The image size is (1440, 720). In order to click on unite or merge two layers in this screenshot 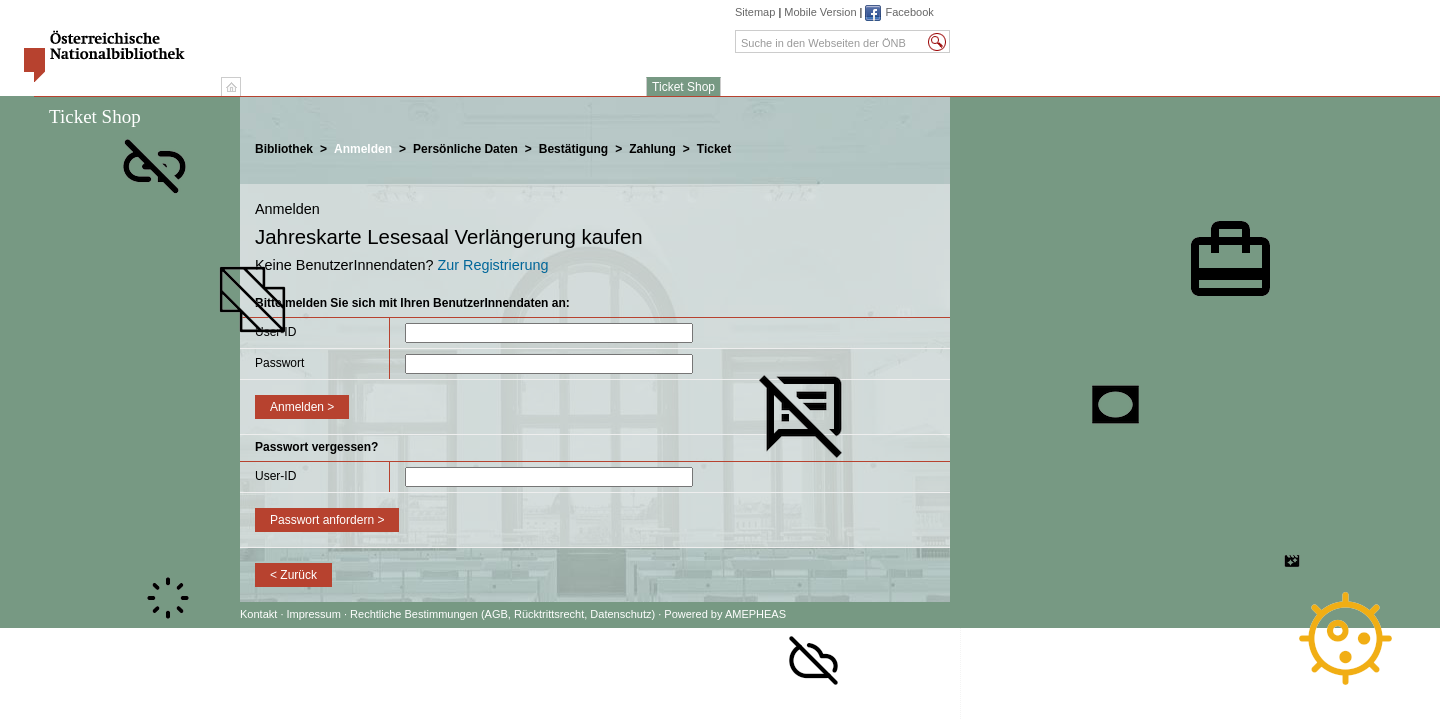, I will do `click(252, 299)`.